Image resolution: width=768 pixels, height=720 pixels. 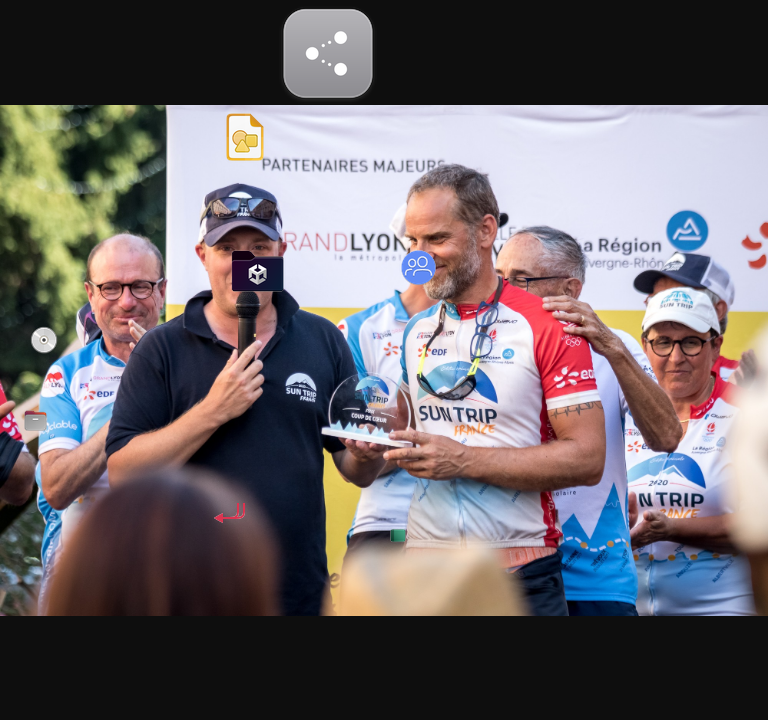 What do you see at coordinates (245, 137) in the screenshot?
I see `open a vector graphics document` at bounding box center [245, 137].